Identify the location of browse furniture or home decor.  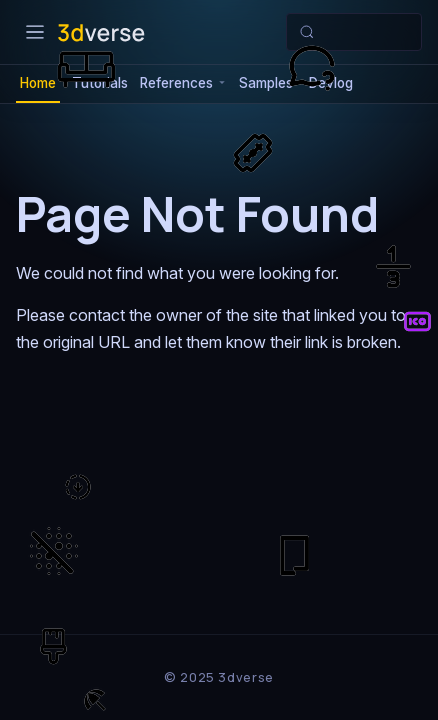
(86, 68).